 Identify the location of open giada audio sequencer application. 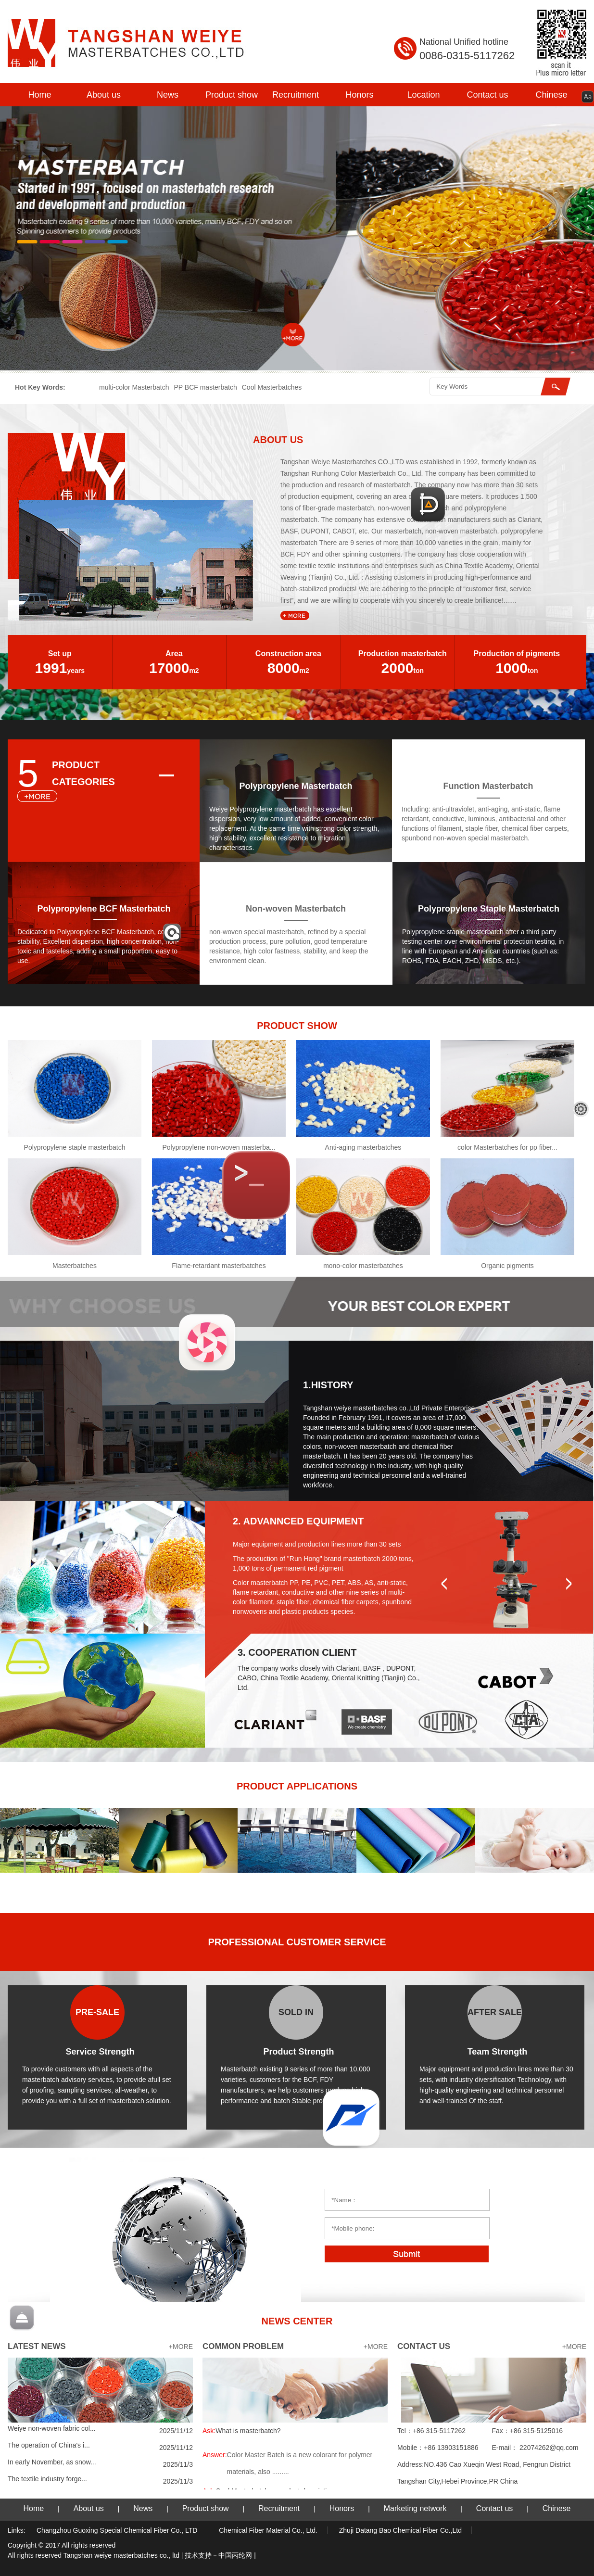
(172, 932).